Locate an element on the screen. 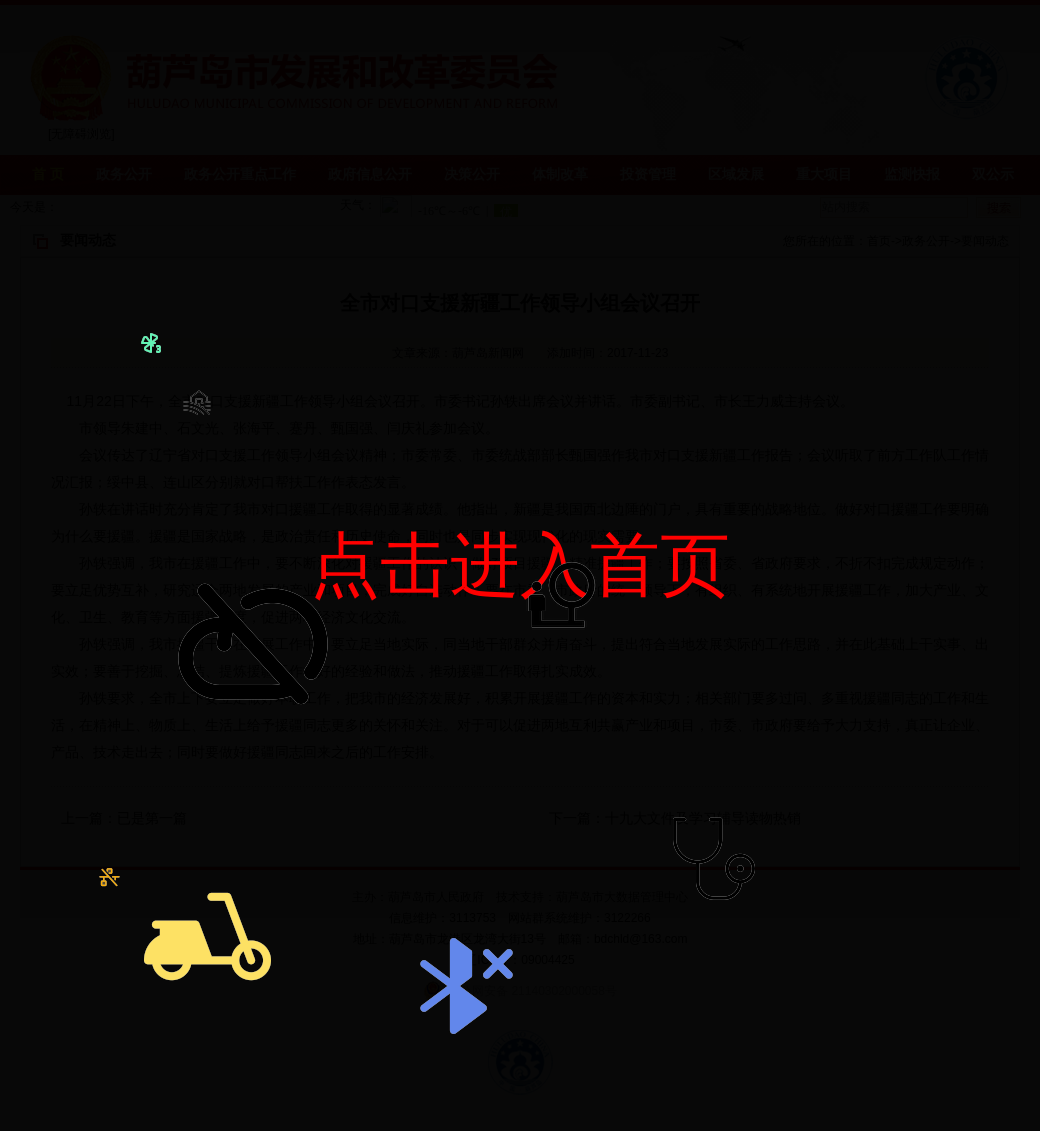 The height and width of the screenshot is (1131, 1040). indicates no cloud connection or offline status is located at coordinates (253, 644).